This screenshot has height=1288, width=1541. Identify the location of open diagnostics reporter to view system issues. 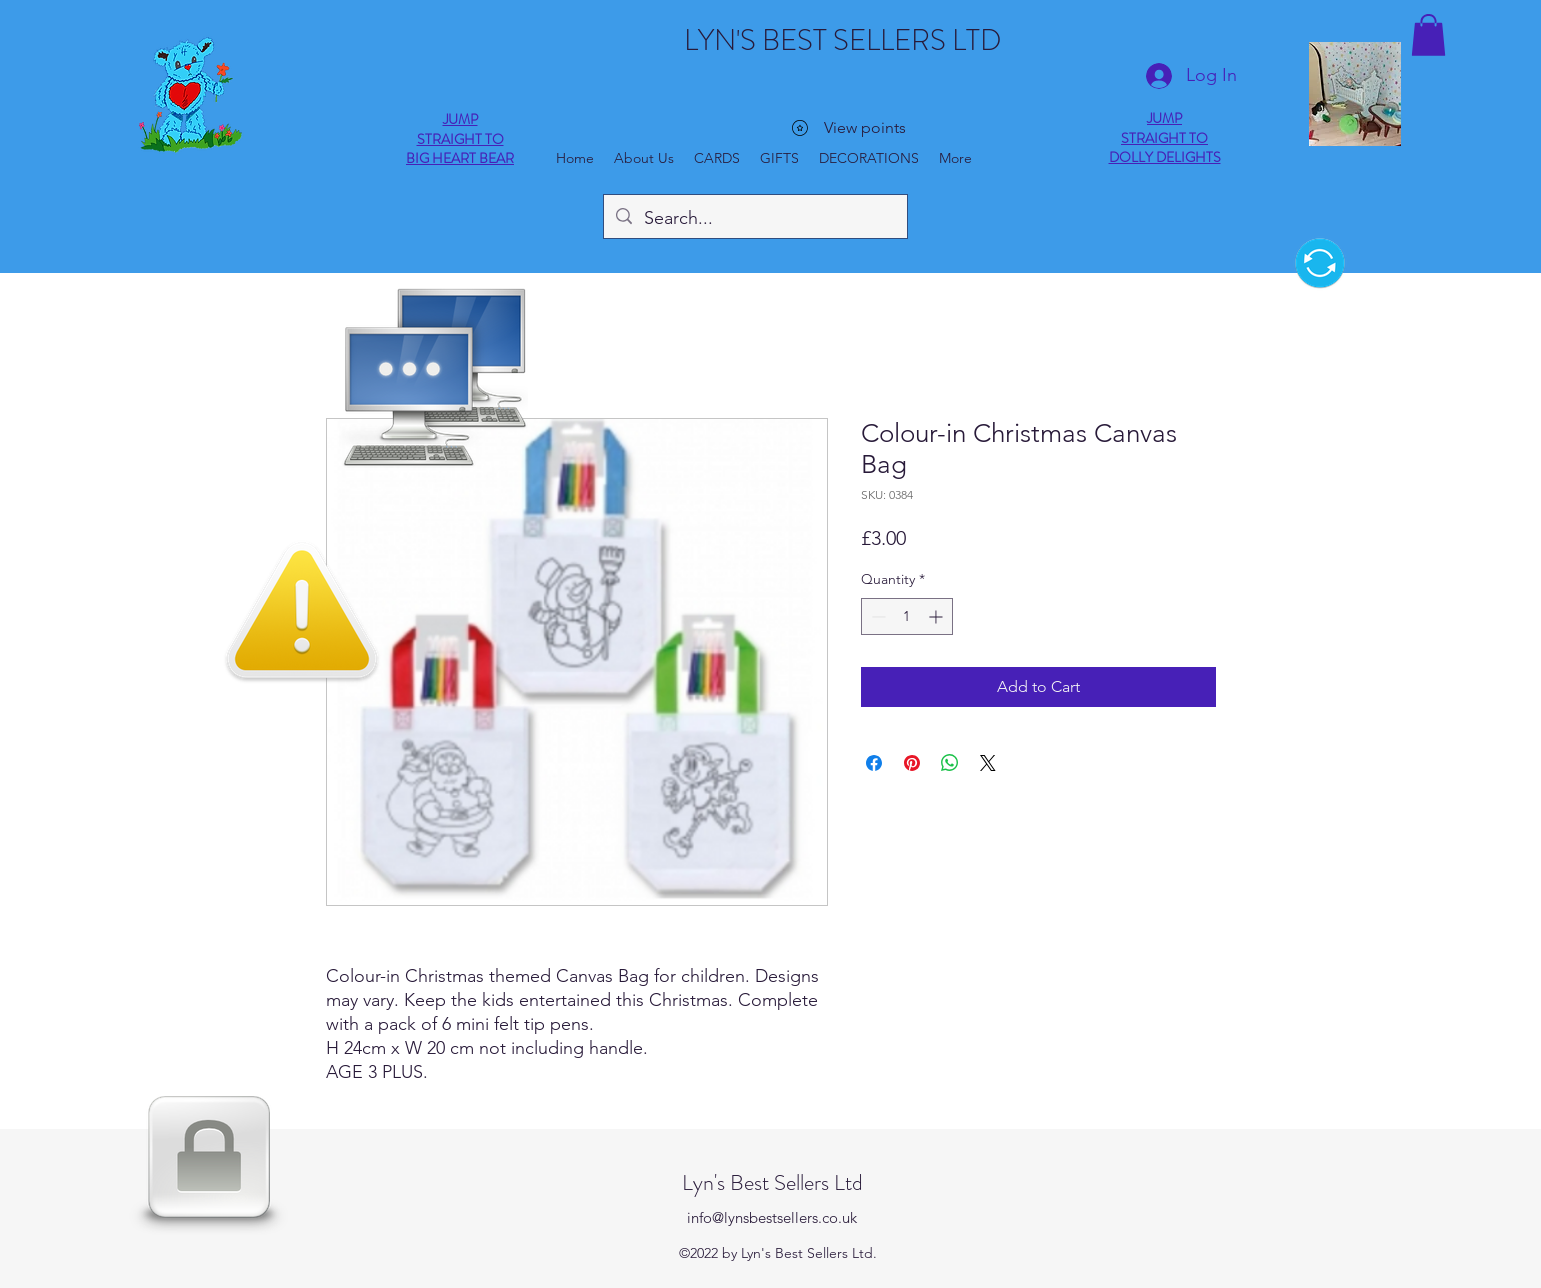
(302, 610).